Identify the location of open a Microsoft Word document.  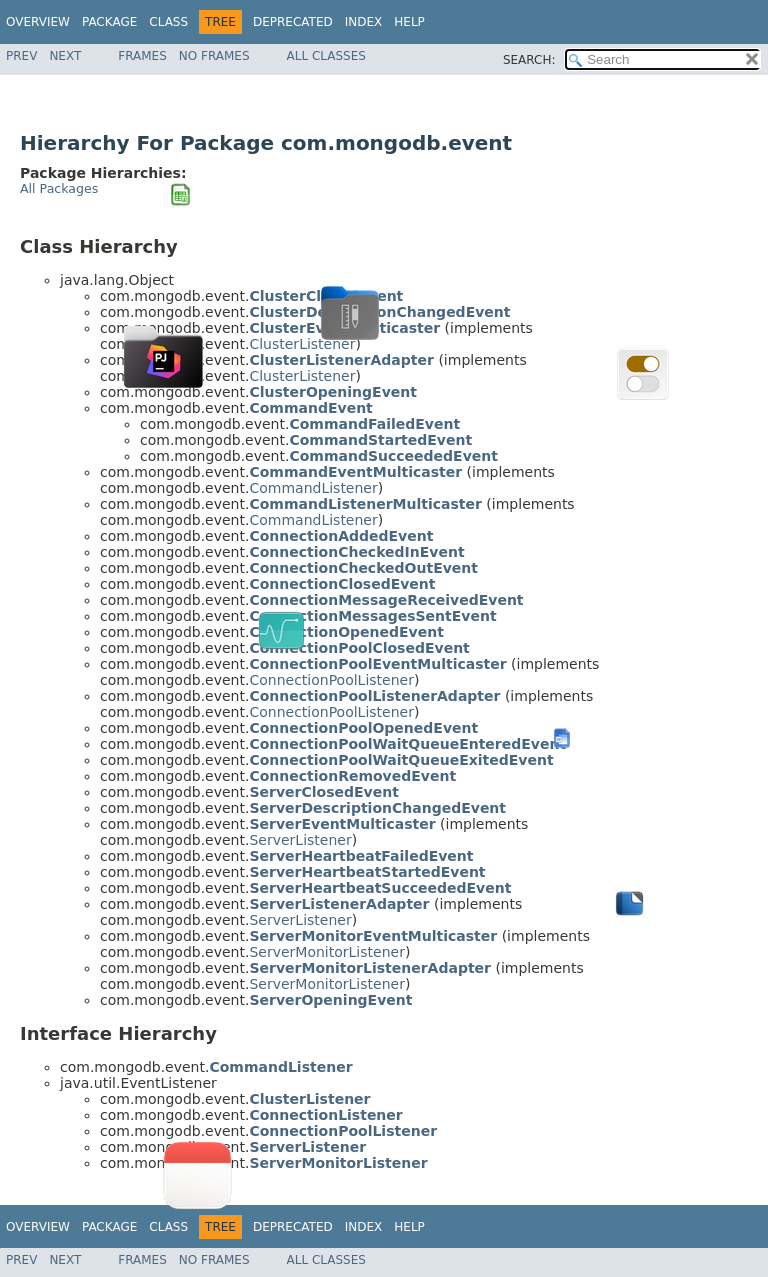
(562, 738).